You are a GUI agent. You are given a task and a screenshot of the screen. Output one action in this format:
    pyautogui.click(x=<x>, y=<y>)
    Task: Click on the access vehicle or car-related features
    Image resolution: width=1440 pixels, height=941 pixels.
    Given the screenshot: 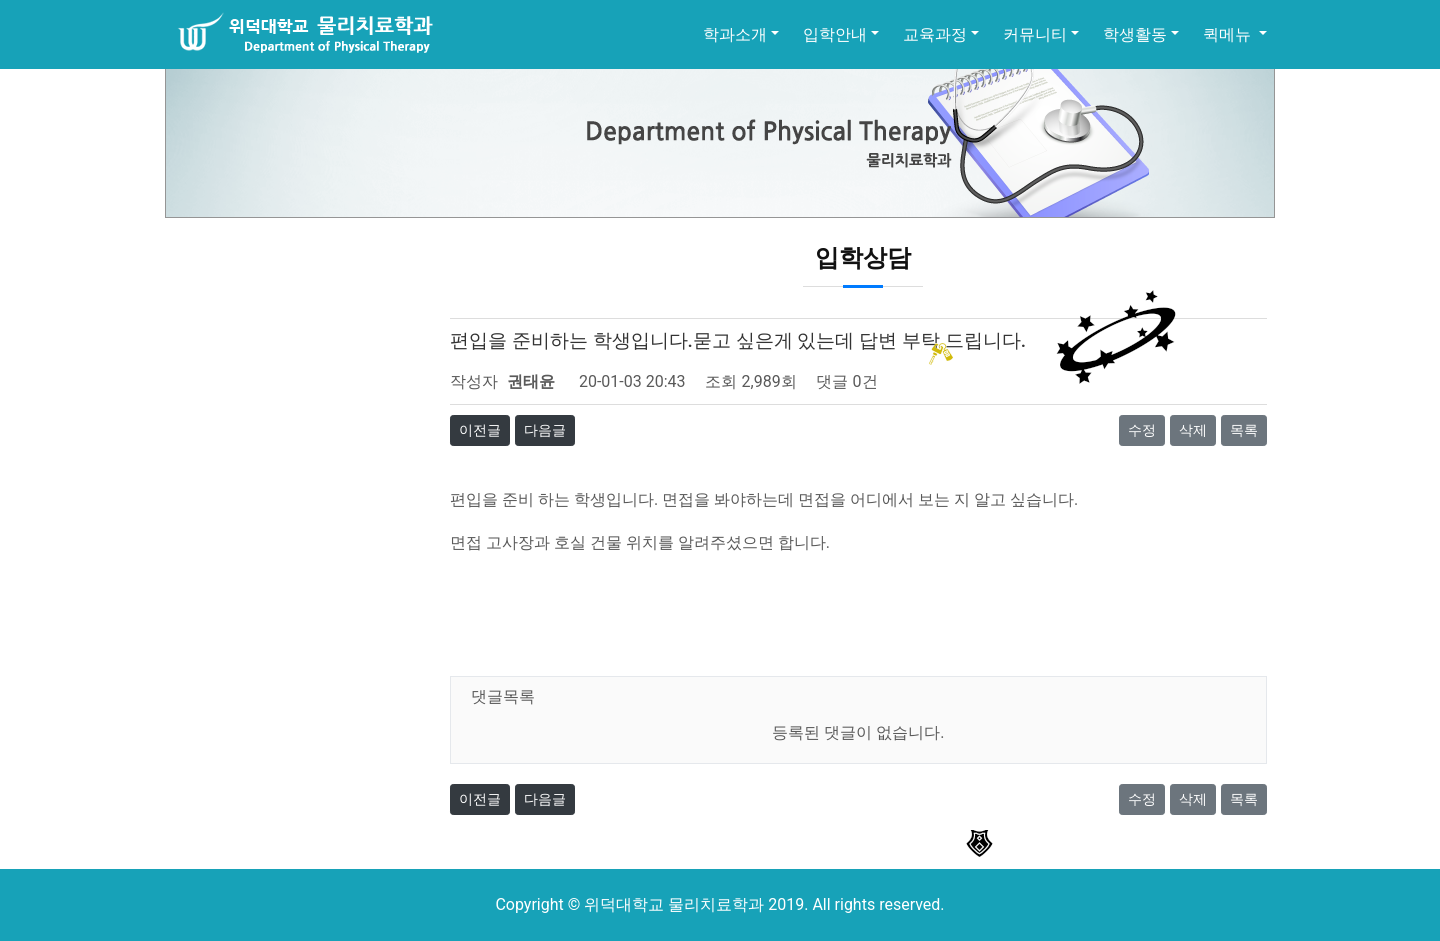 What is the action you would take?
    pyautogui.click(x=941, y=354)
    